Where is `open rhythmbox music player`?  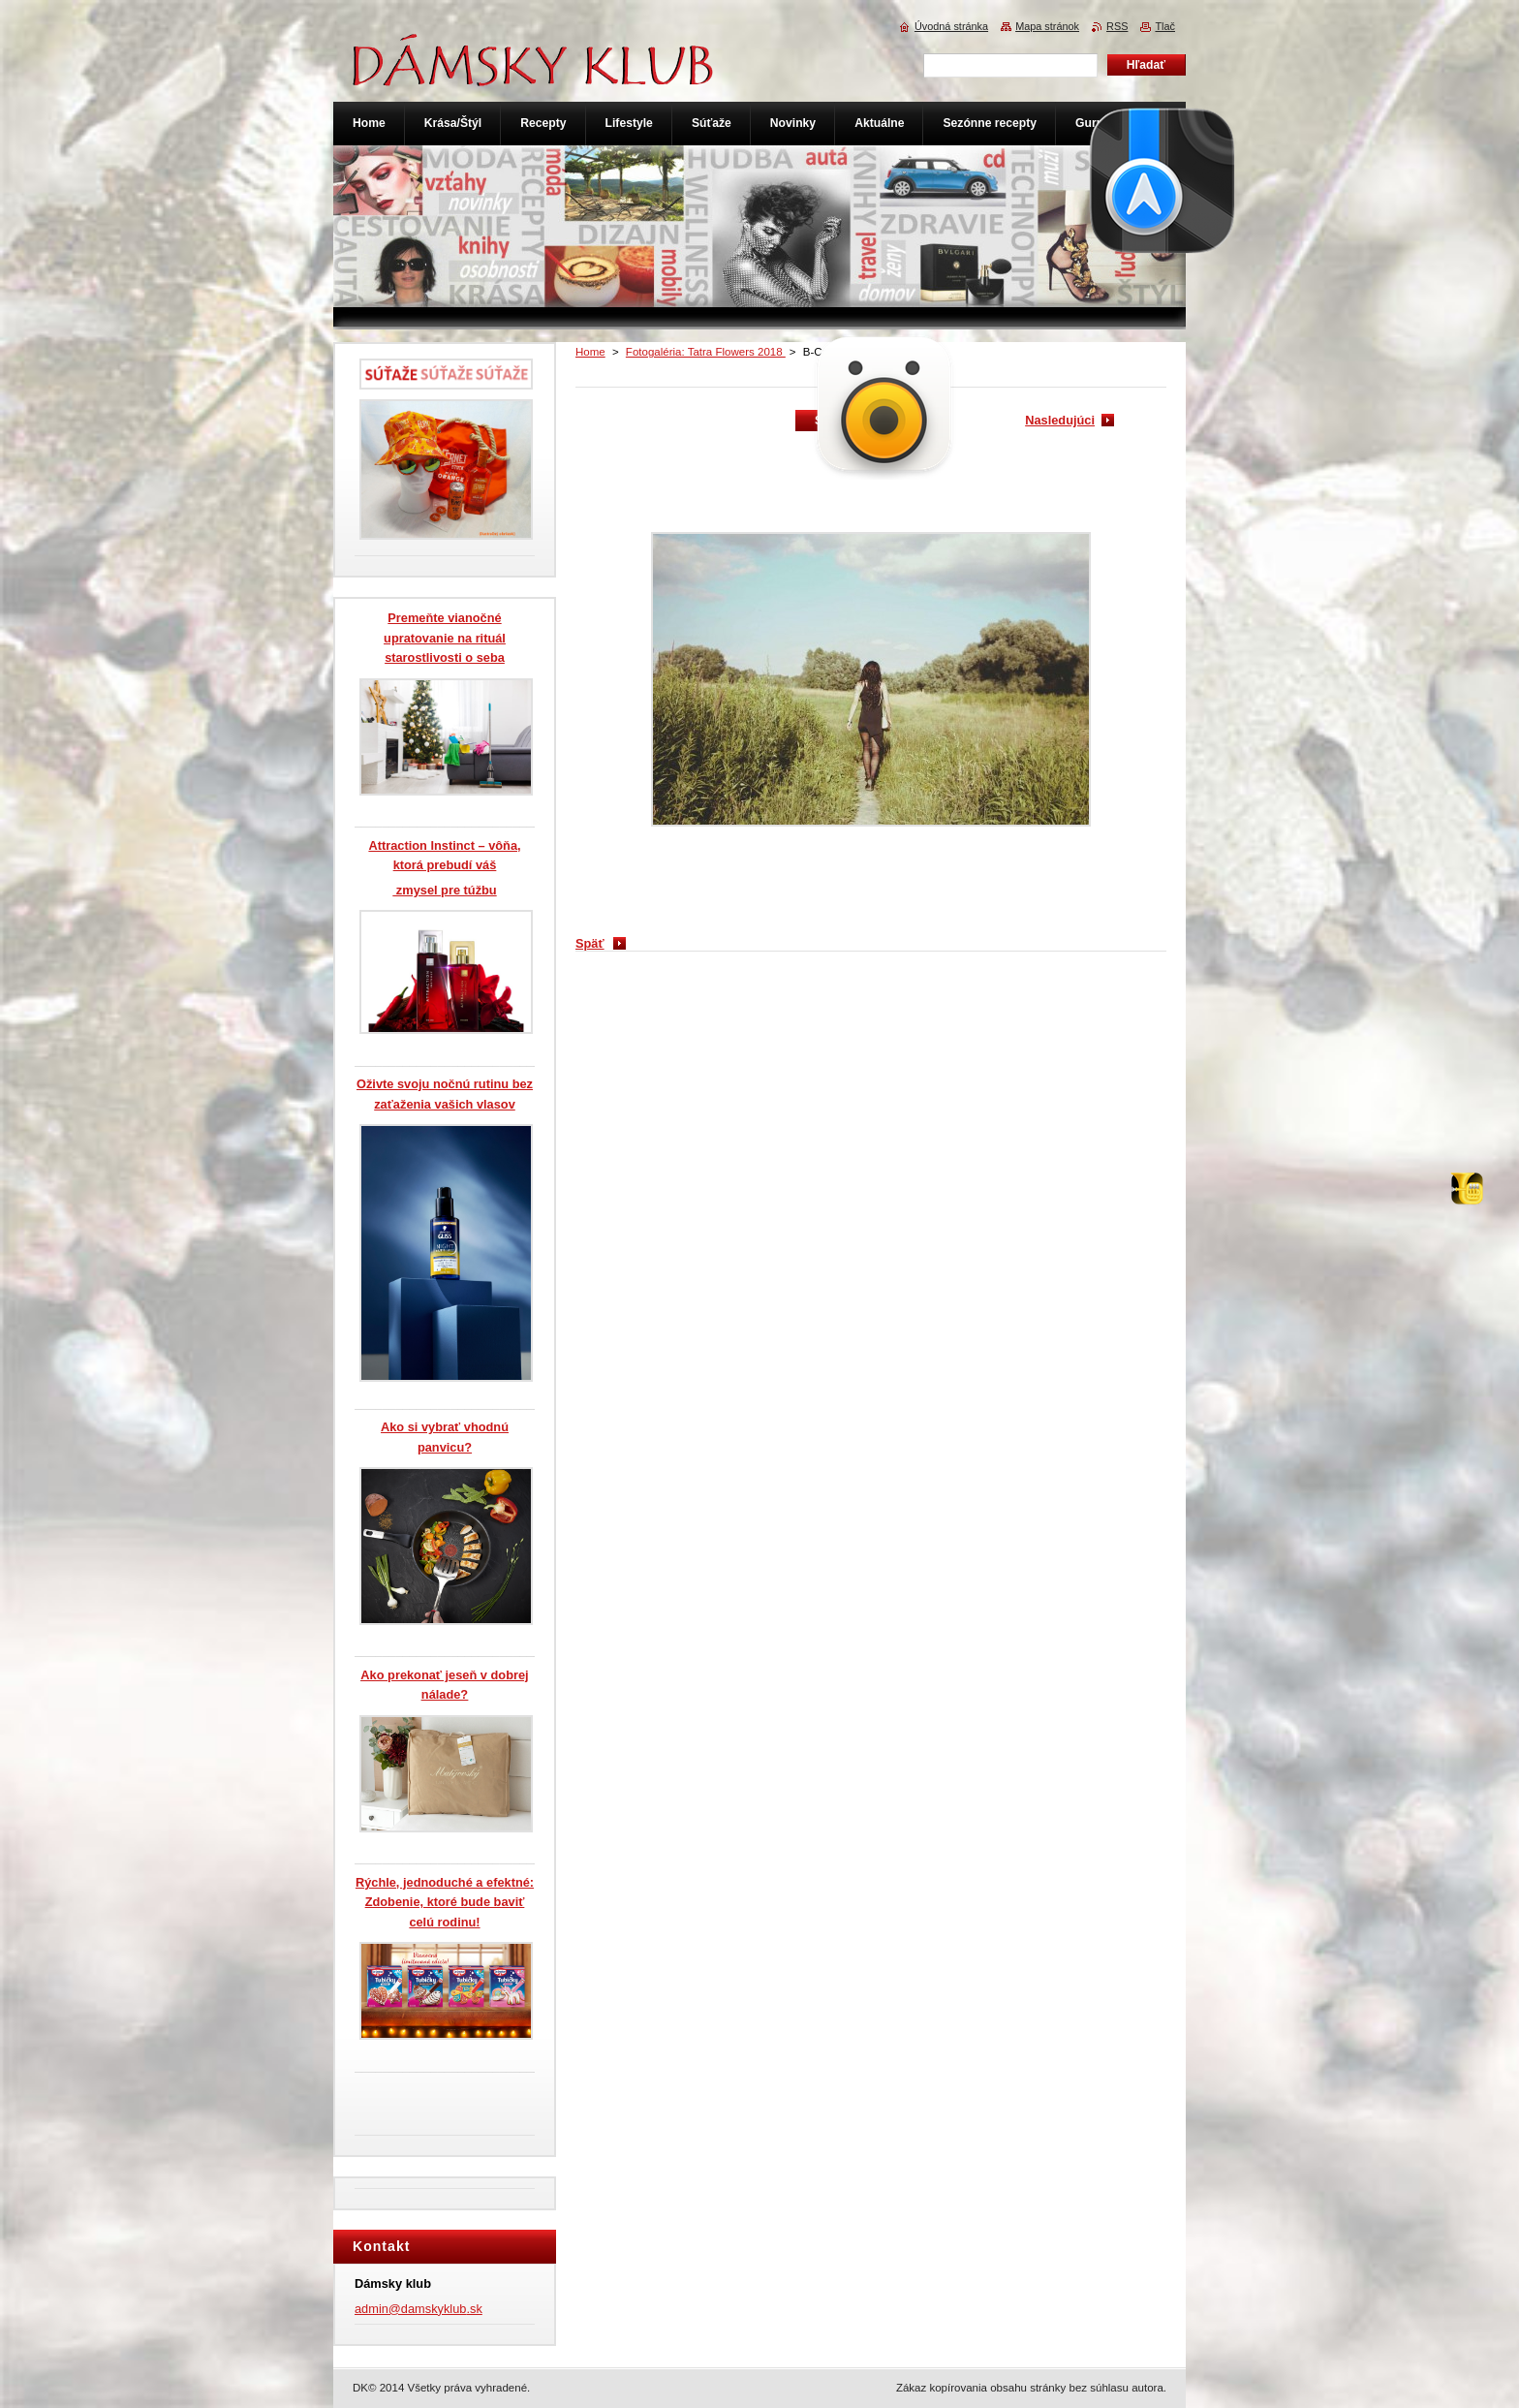
open rhythmbox music player is located at coordinates (884, 403).